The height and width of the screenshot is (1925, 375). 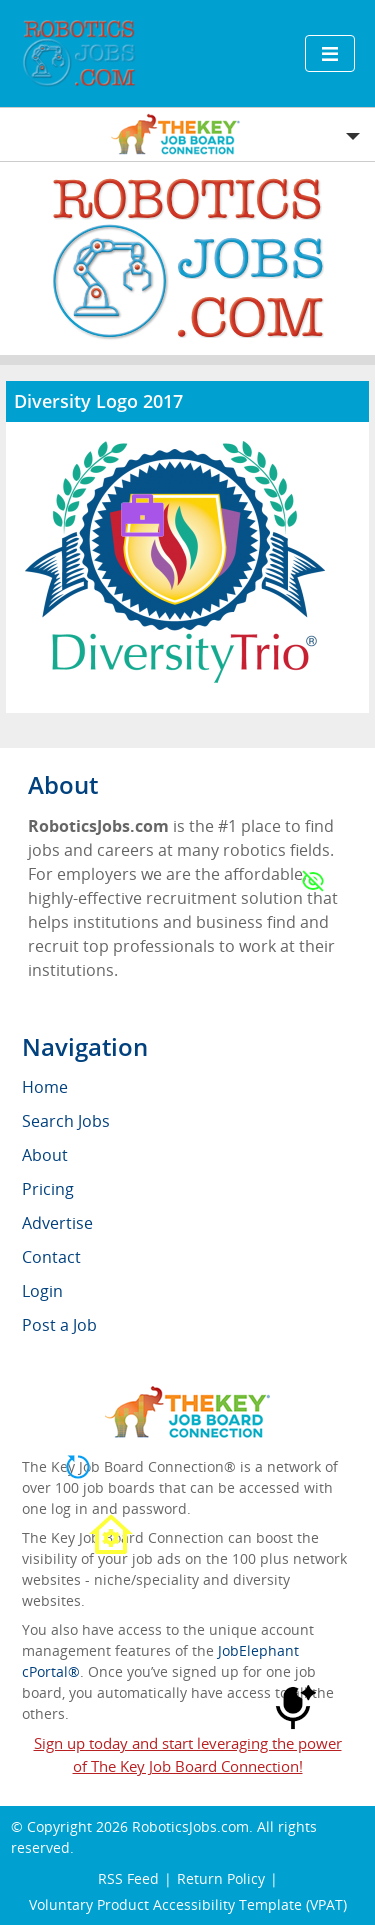 What do you see at coordinates (142, 517) in the screenshot?
I see `access work or business-related features` at bounding box center [142, 517].